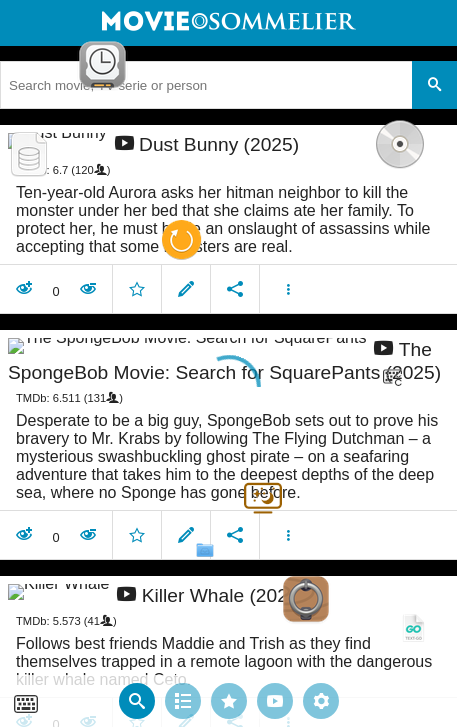 The image size is (457, 727). I want to click on access screensaver settings, so click(263, 497).